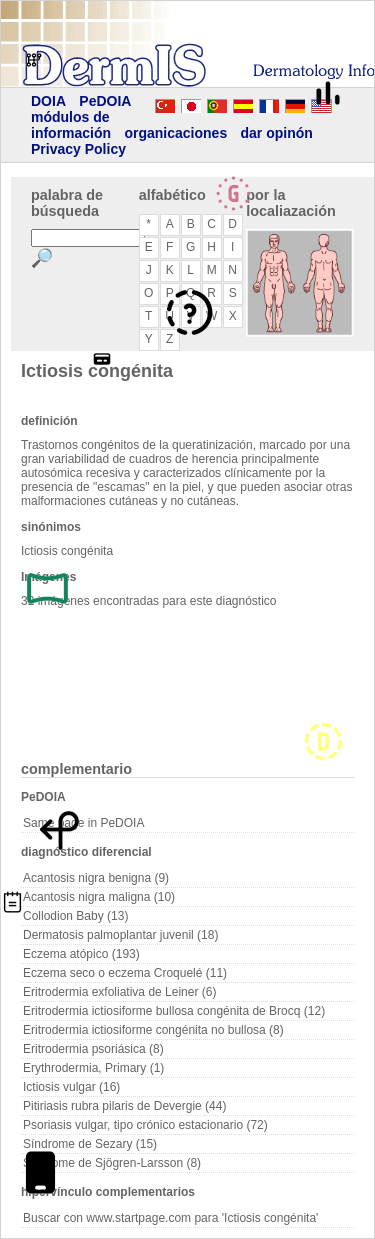 This screenshot has height=1239, width=375. I want to click on select manual transmission mode, so click(34, 60).